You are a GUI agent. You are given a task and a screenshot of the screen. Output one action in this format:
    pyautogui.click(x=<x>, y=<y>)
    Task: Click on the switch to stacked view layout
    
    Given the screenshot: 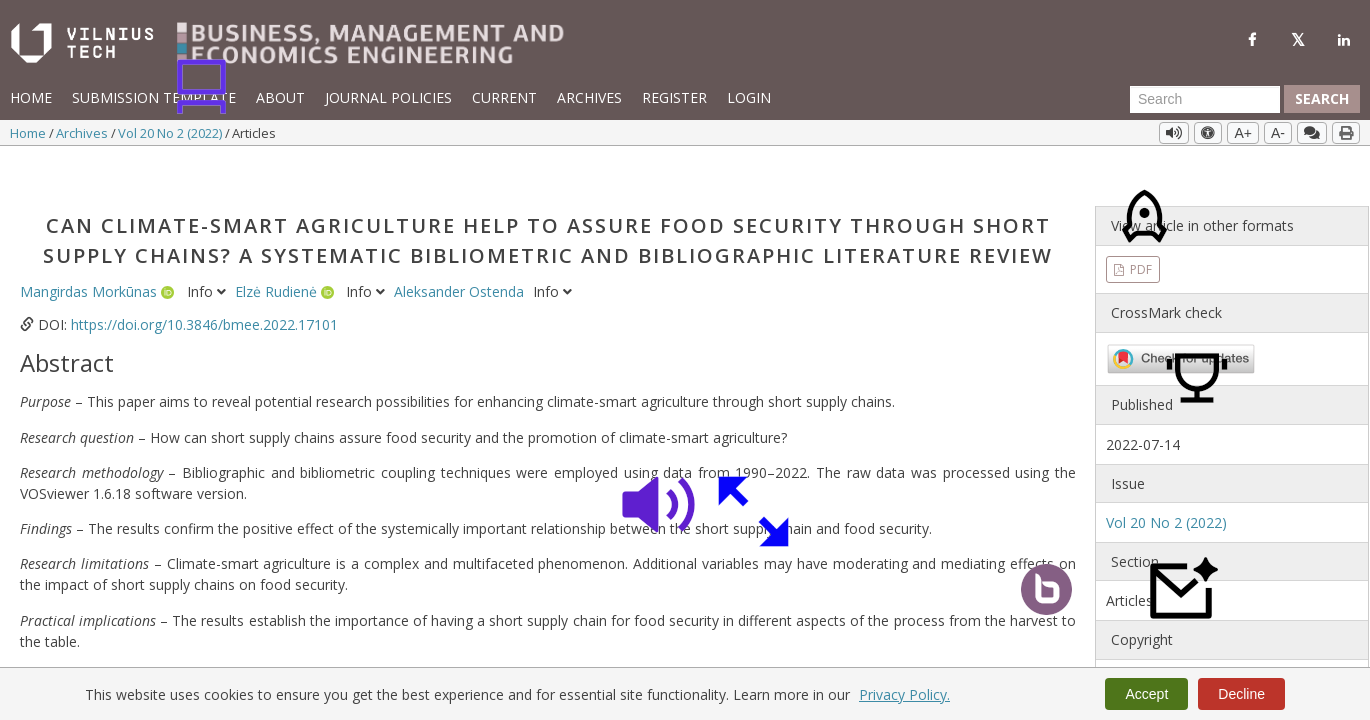 What is the action you would take?
    pyautogui.click(x=201, y=86)
    